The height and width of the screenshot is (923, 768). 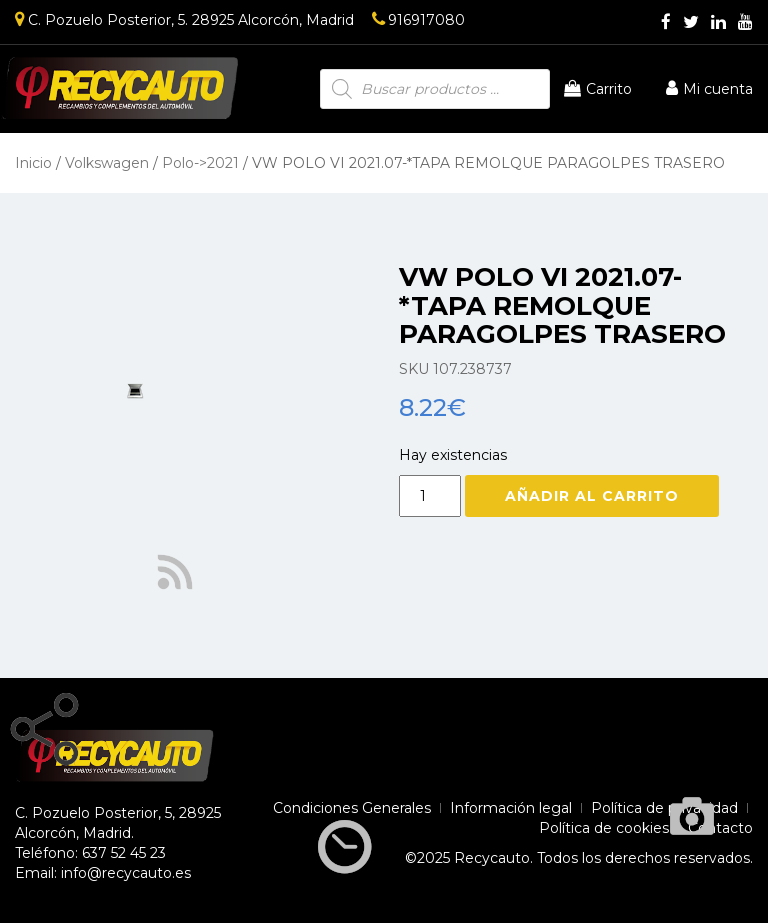 I want to click on open your pictures folder, so click(x=692, y=816).